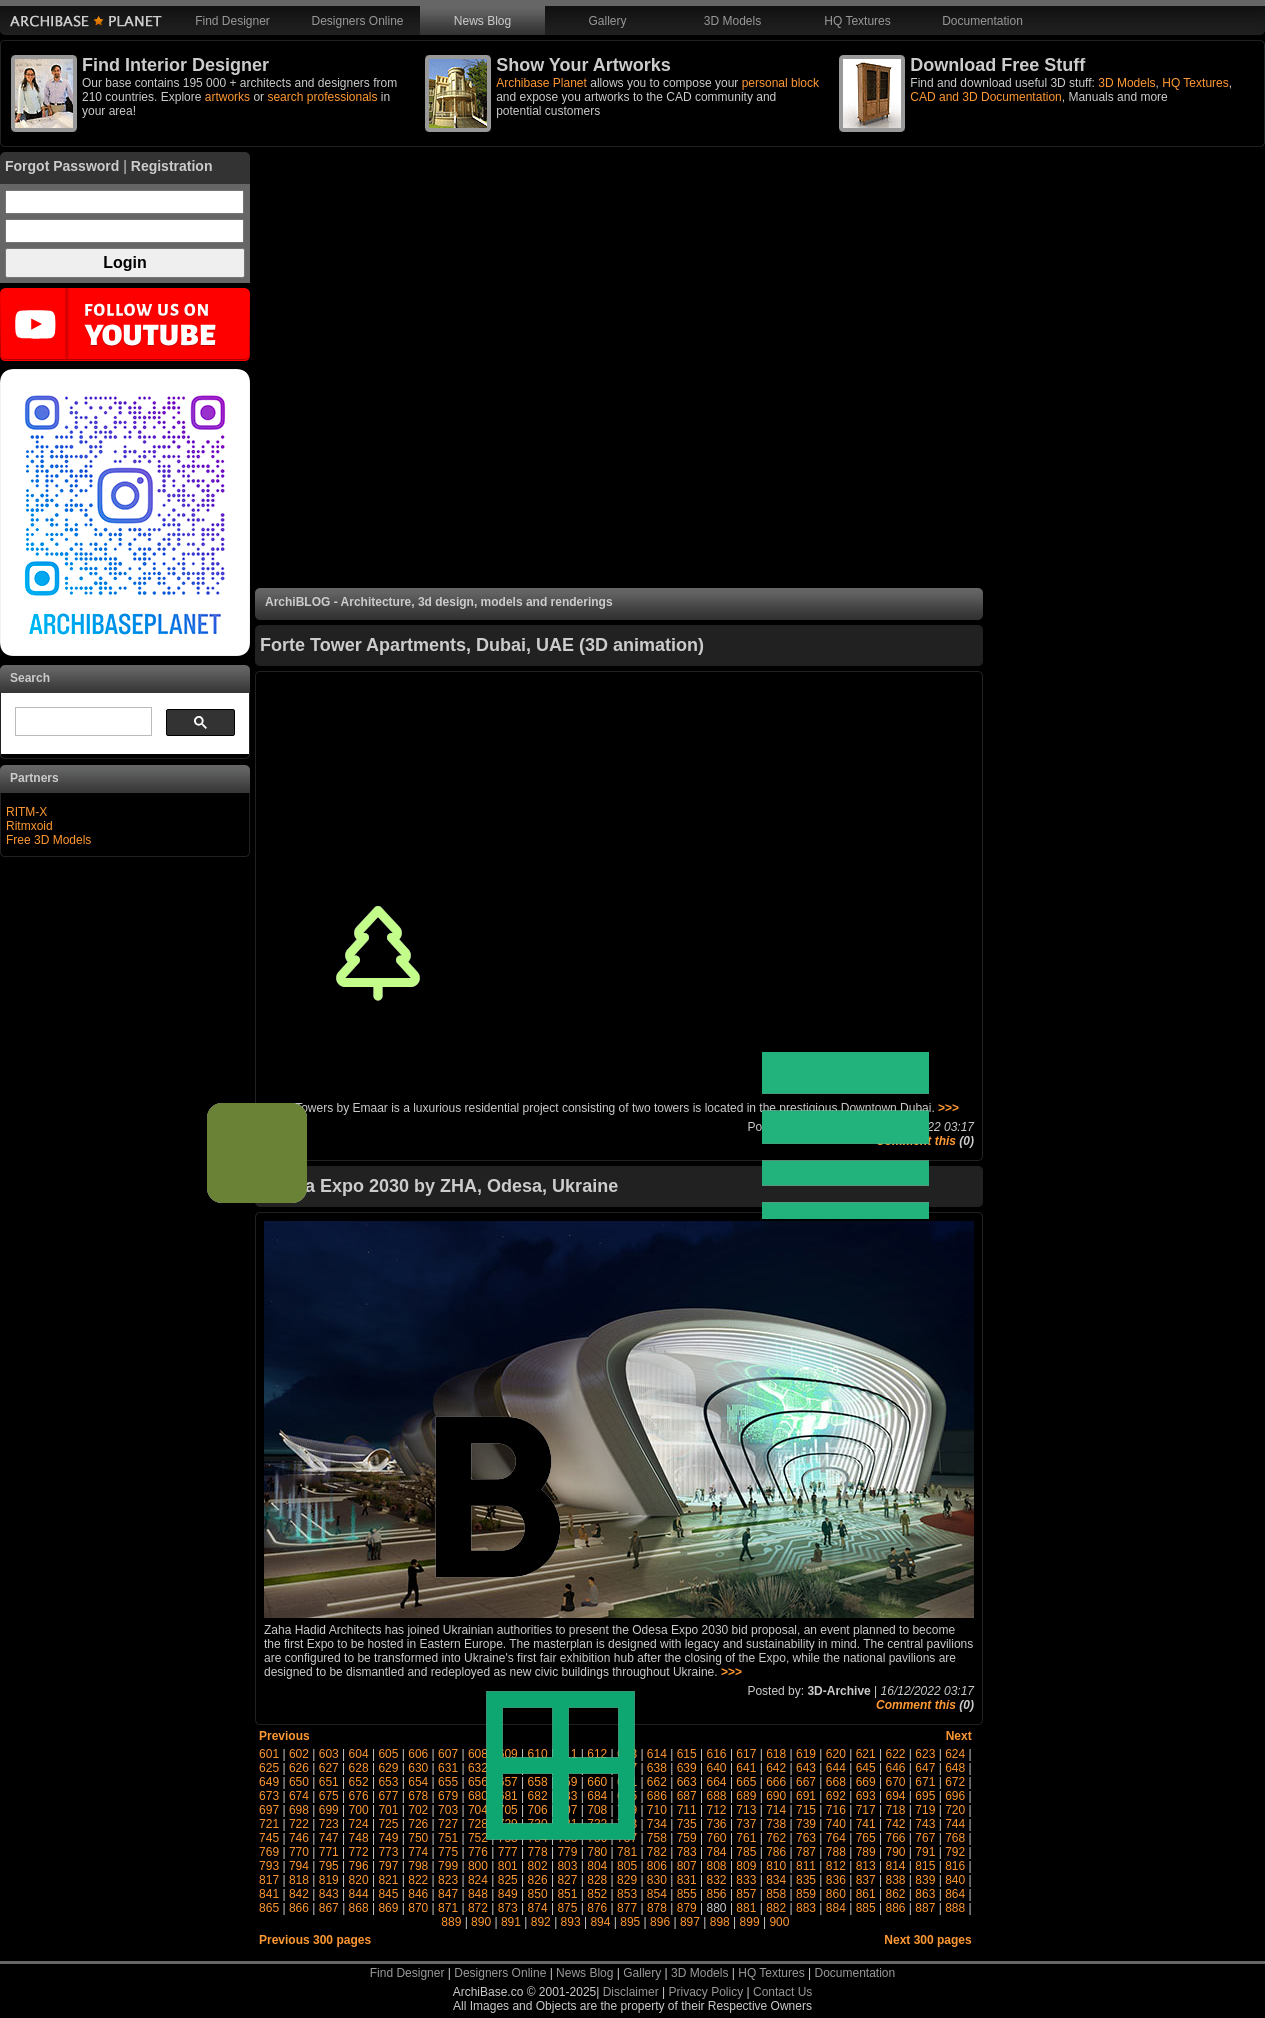  What do you see at coordinates (845, 1135) in the screenshot?
I see `adjust line or stroke thickness` at bounding box center [845, 1135].